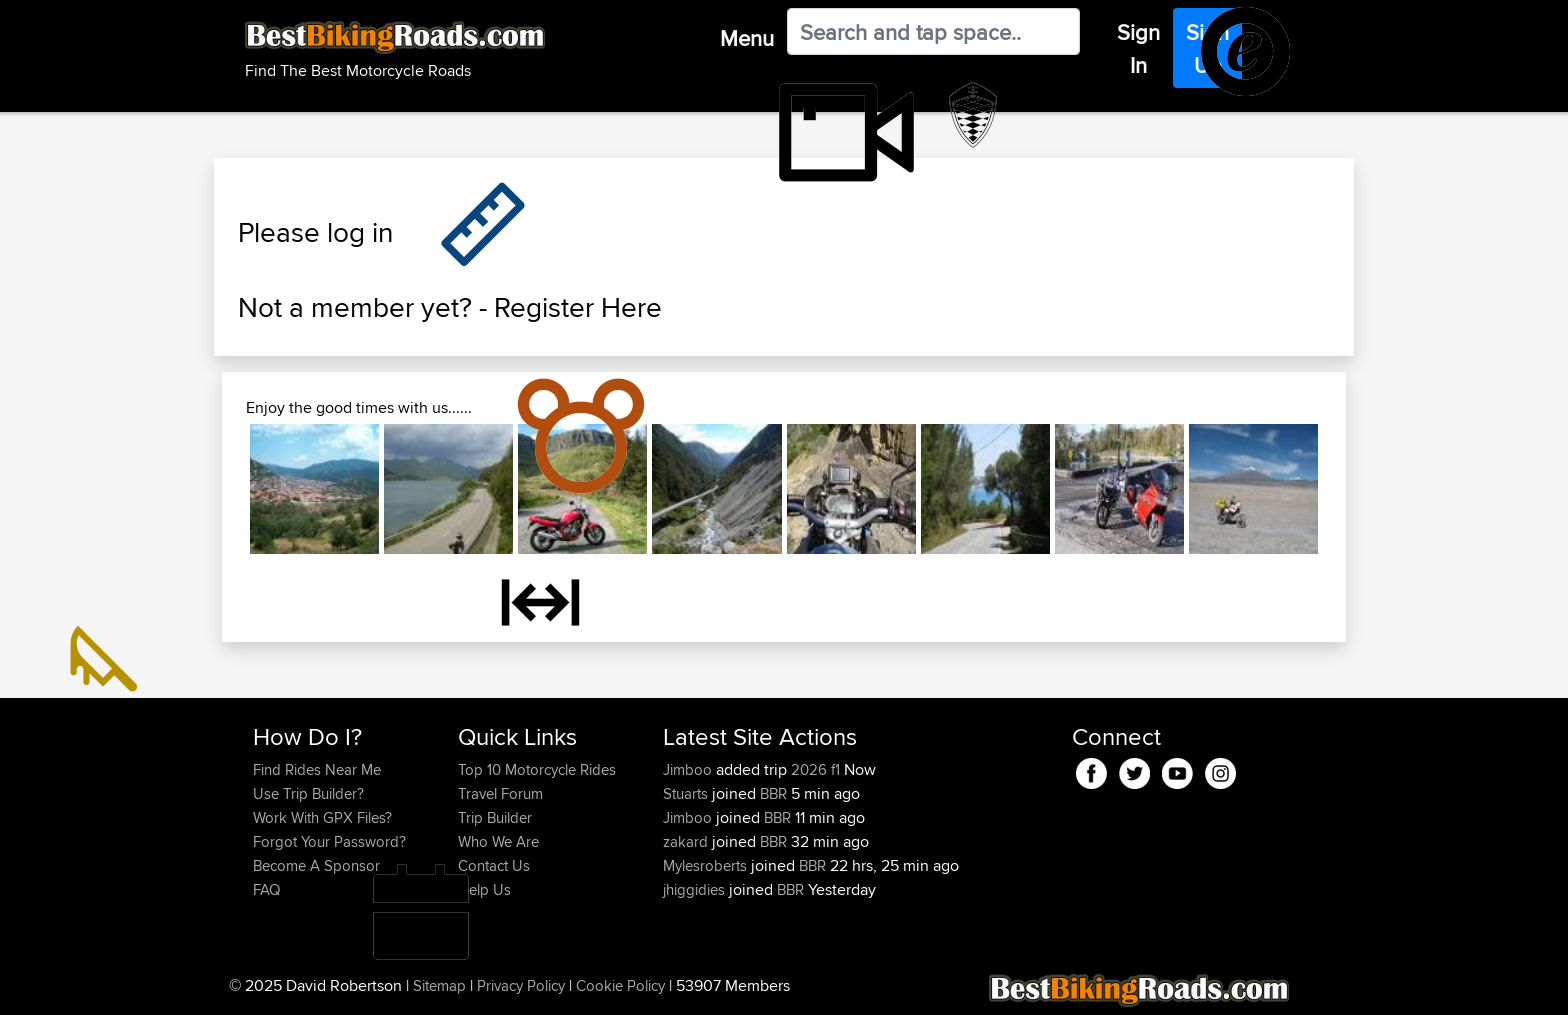  I want to click on open calendar, so click(421, 917).